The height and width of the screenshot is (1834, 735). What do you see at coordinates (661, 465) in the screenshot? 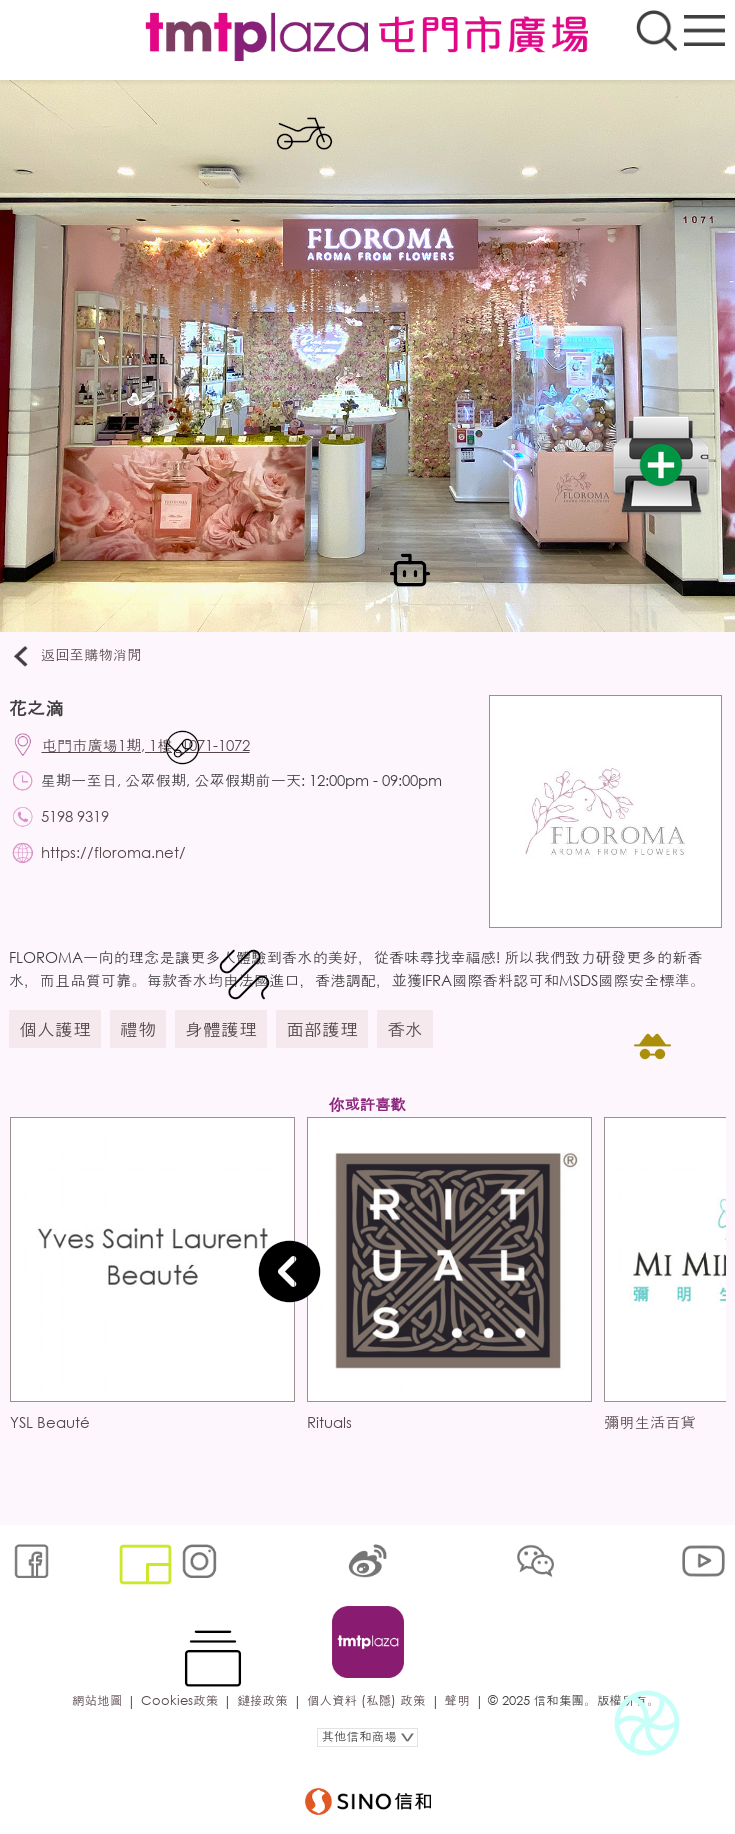
I see `add a new printer to your system` at bounding box center [661, 465].